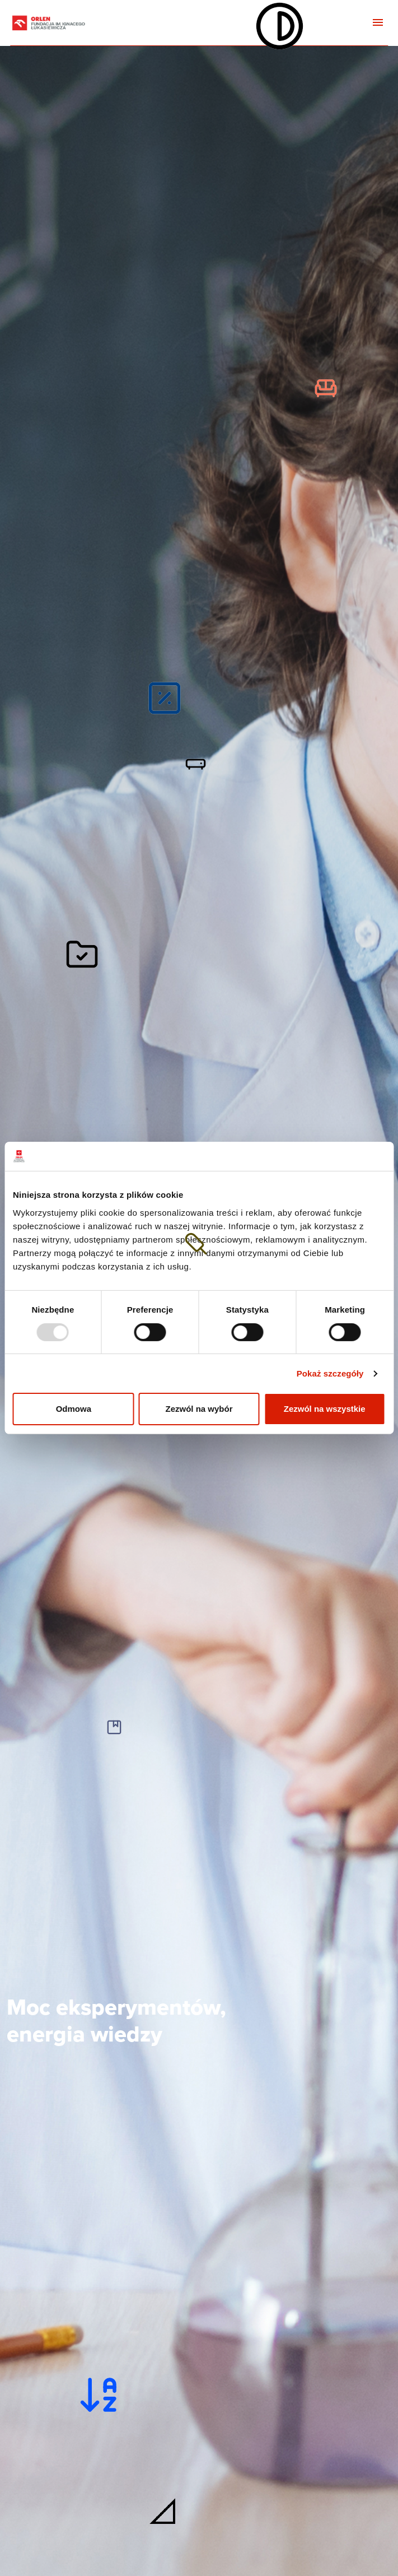  I want to click on view your music album collection, so click(114, 1727).